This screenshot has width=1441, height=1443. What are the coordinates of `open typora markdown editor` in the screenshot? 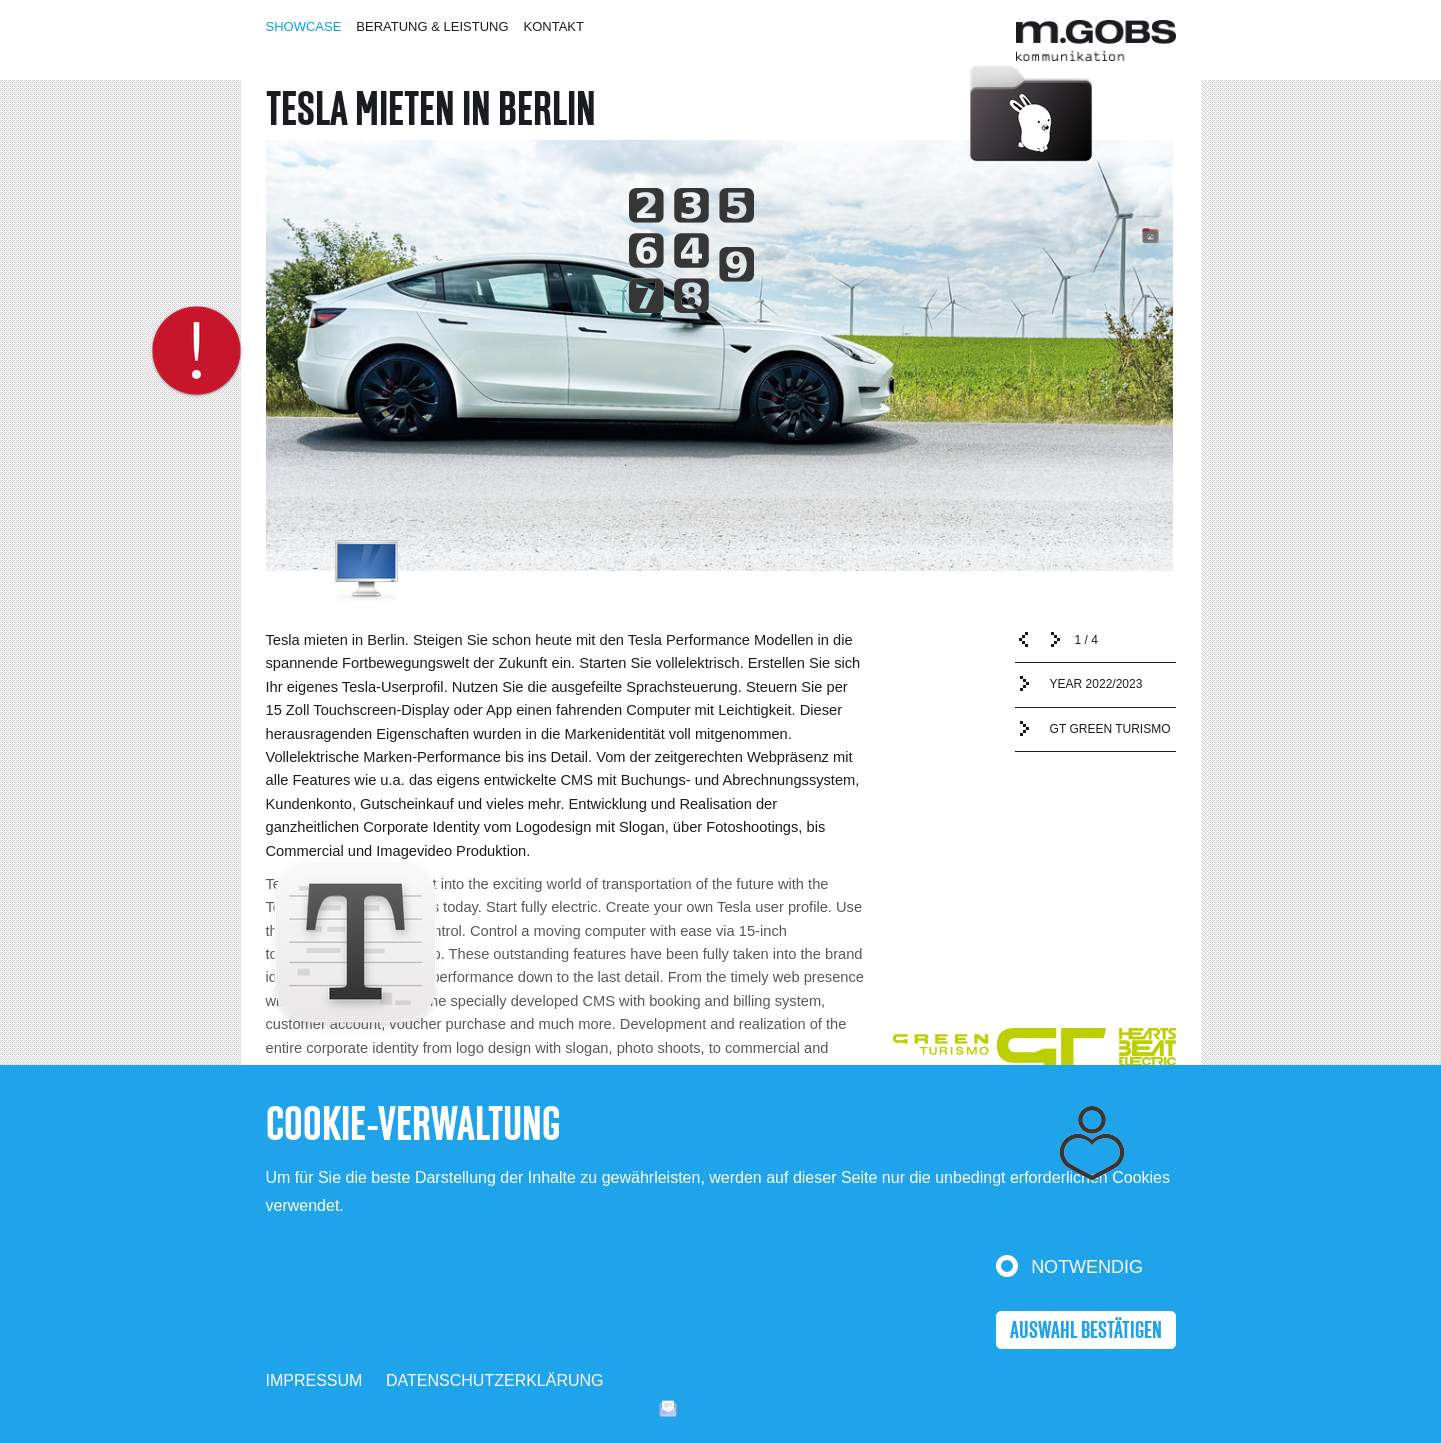 It's located at (355, 941).